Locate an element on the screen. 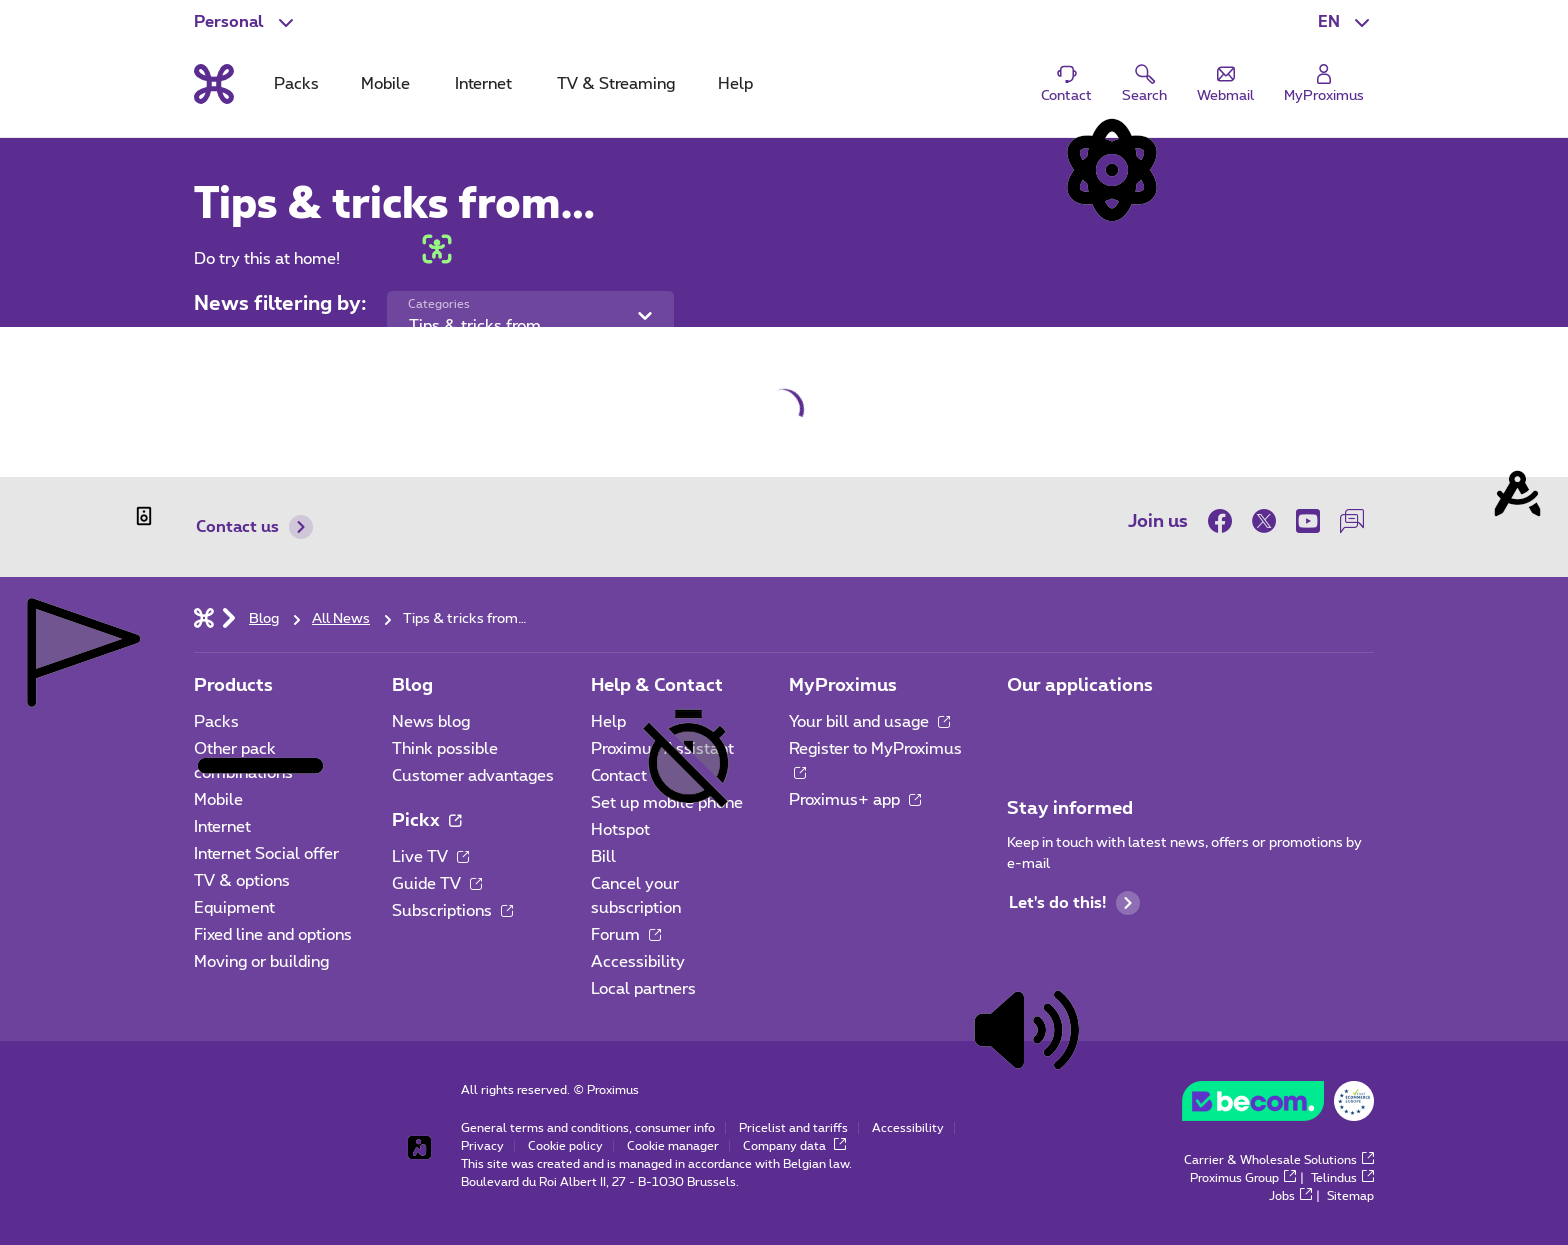  scan or detect body position is located at coordinates (437, 249).